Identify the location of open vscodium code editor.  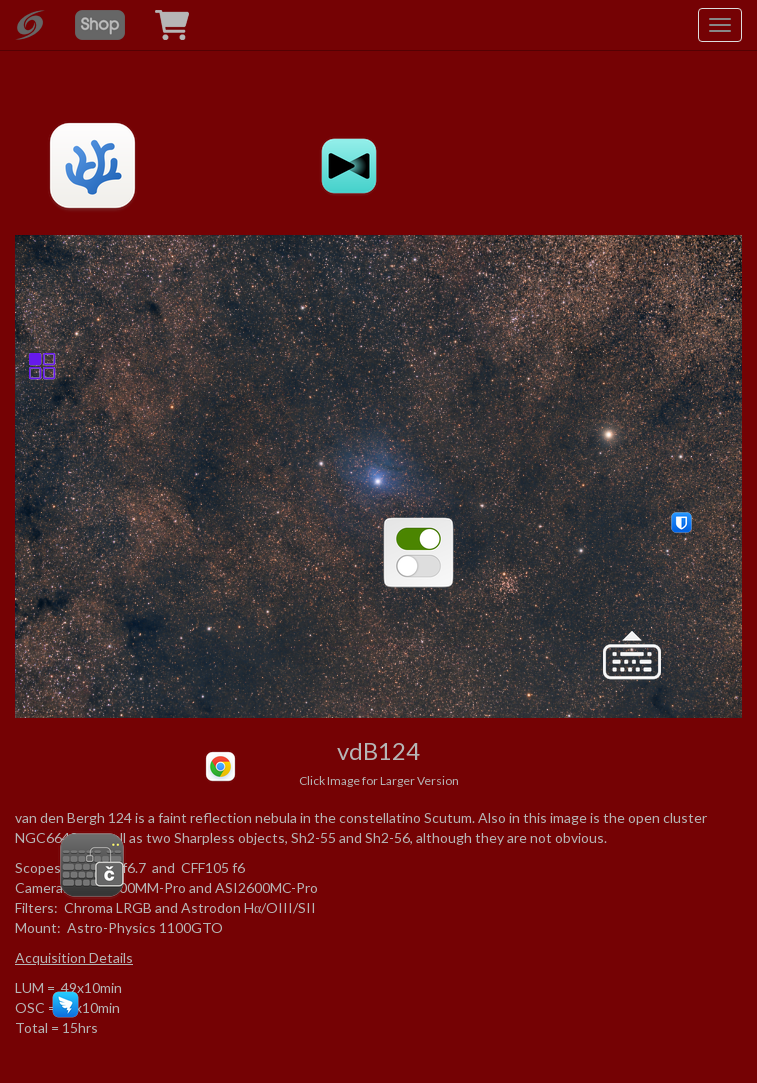
(92, 165).